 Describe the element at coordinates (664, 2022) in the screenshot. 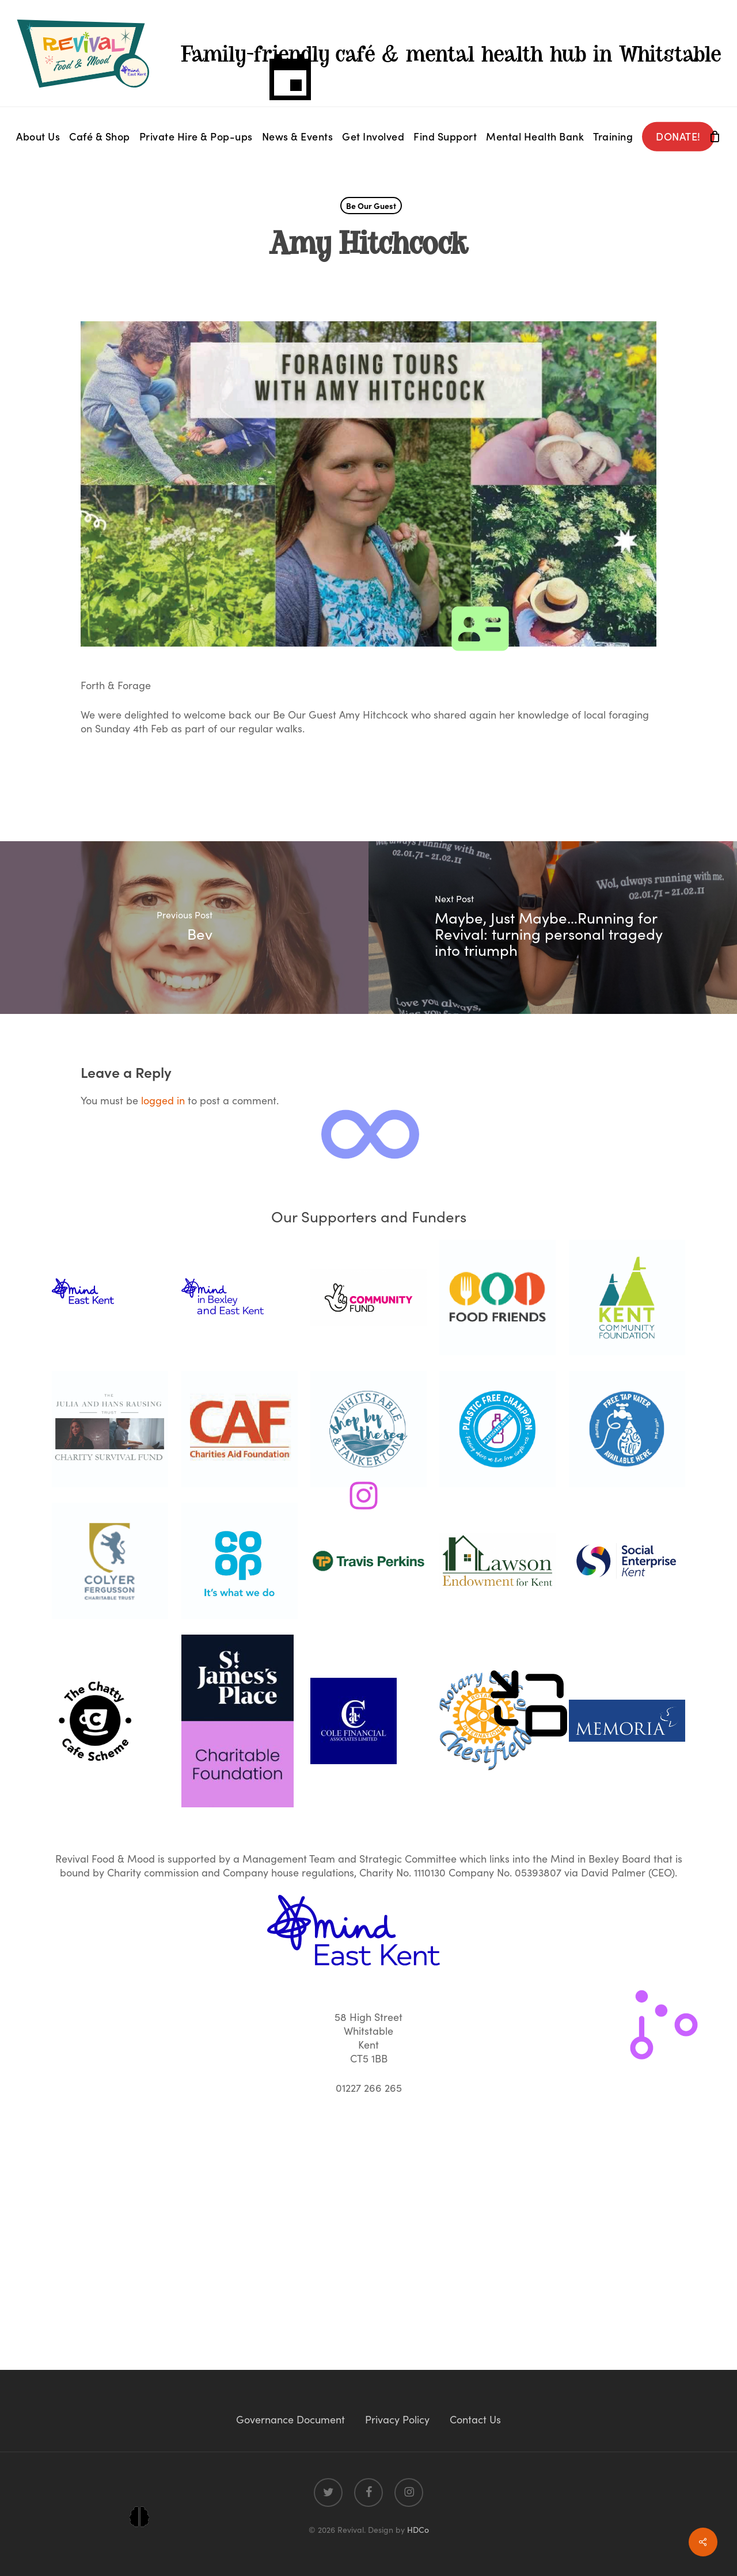

I see `view the merge queue for pending pull requests` at that location.